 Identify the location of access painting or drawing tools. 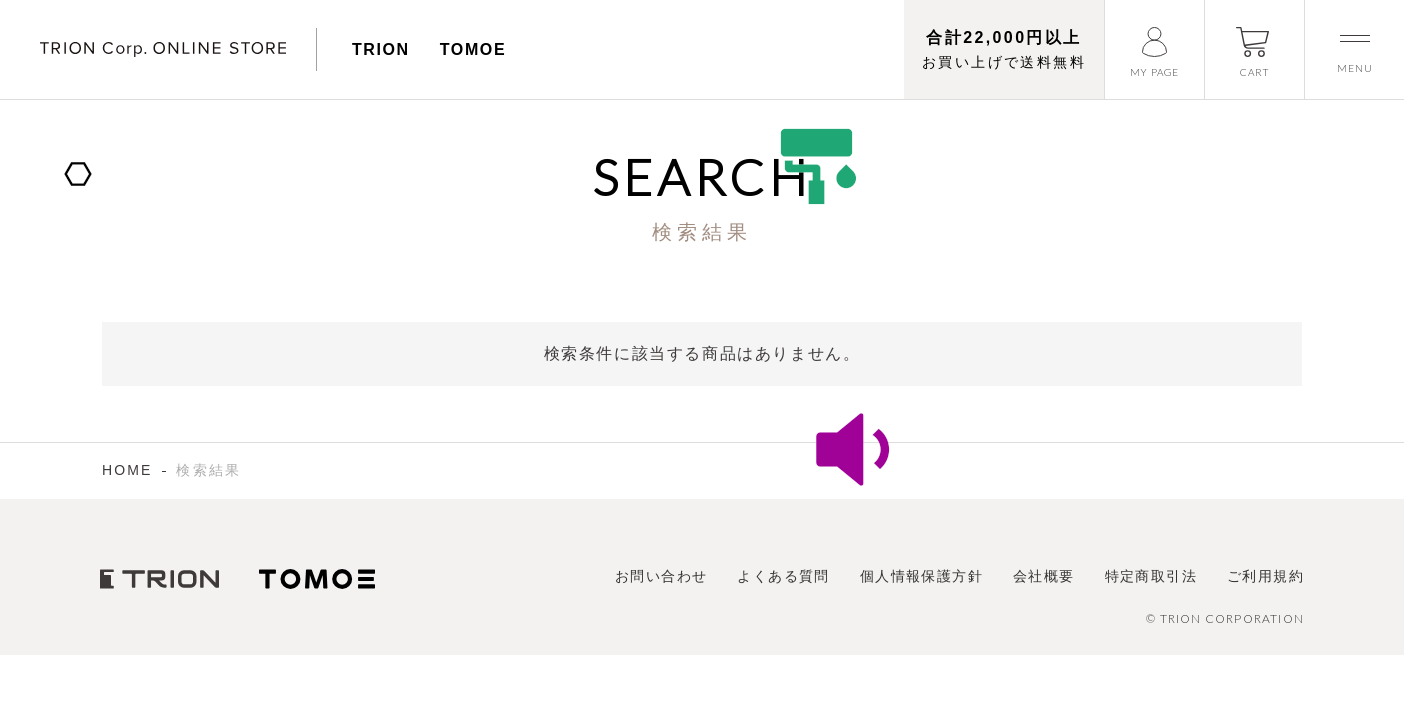
(816, 164).